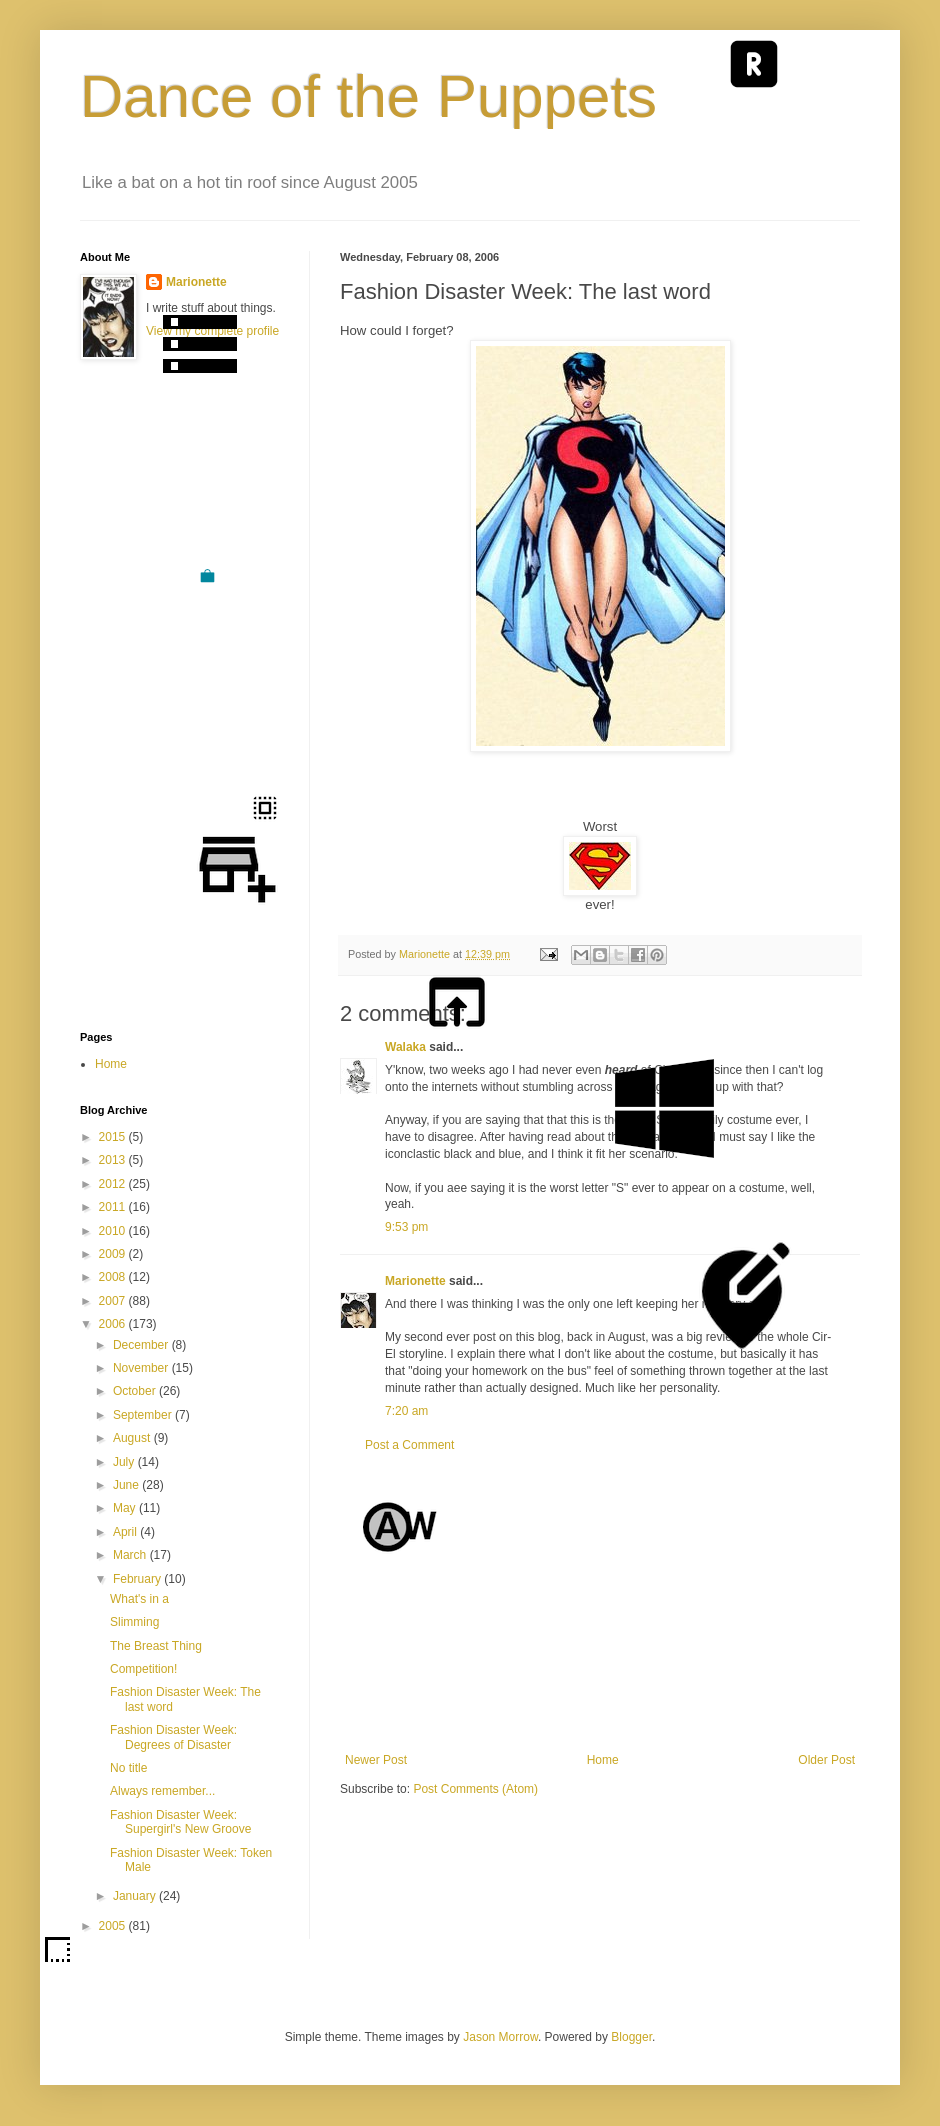 This screenshot has height=2126, width=940. Describe the element at coordinates (57, 1949) in the screenshot. I see `customize table or element border style` at that location.